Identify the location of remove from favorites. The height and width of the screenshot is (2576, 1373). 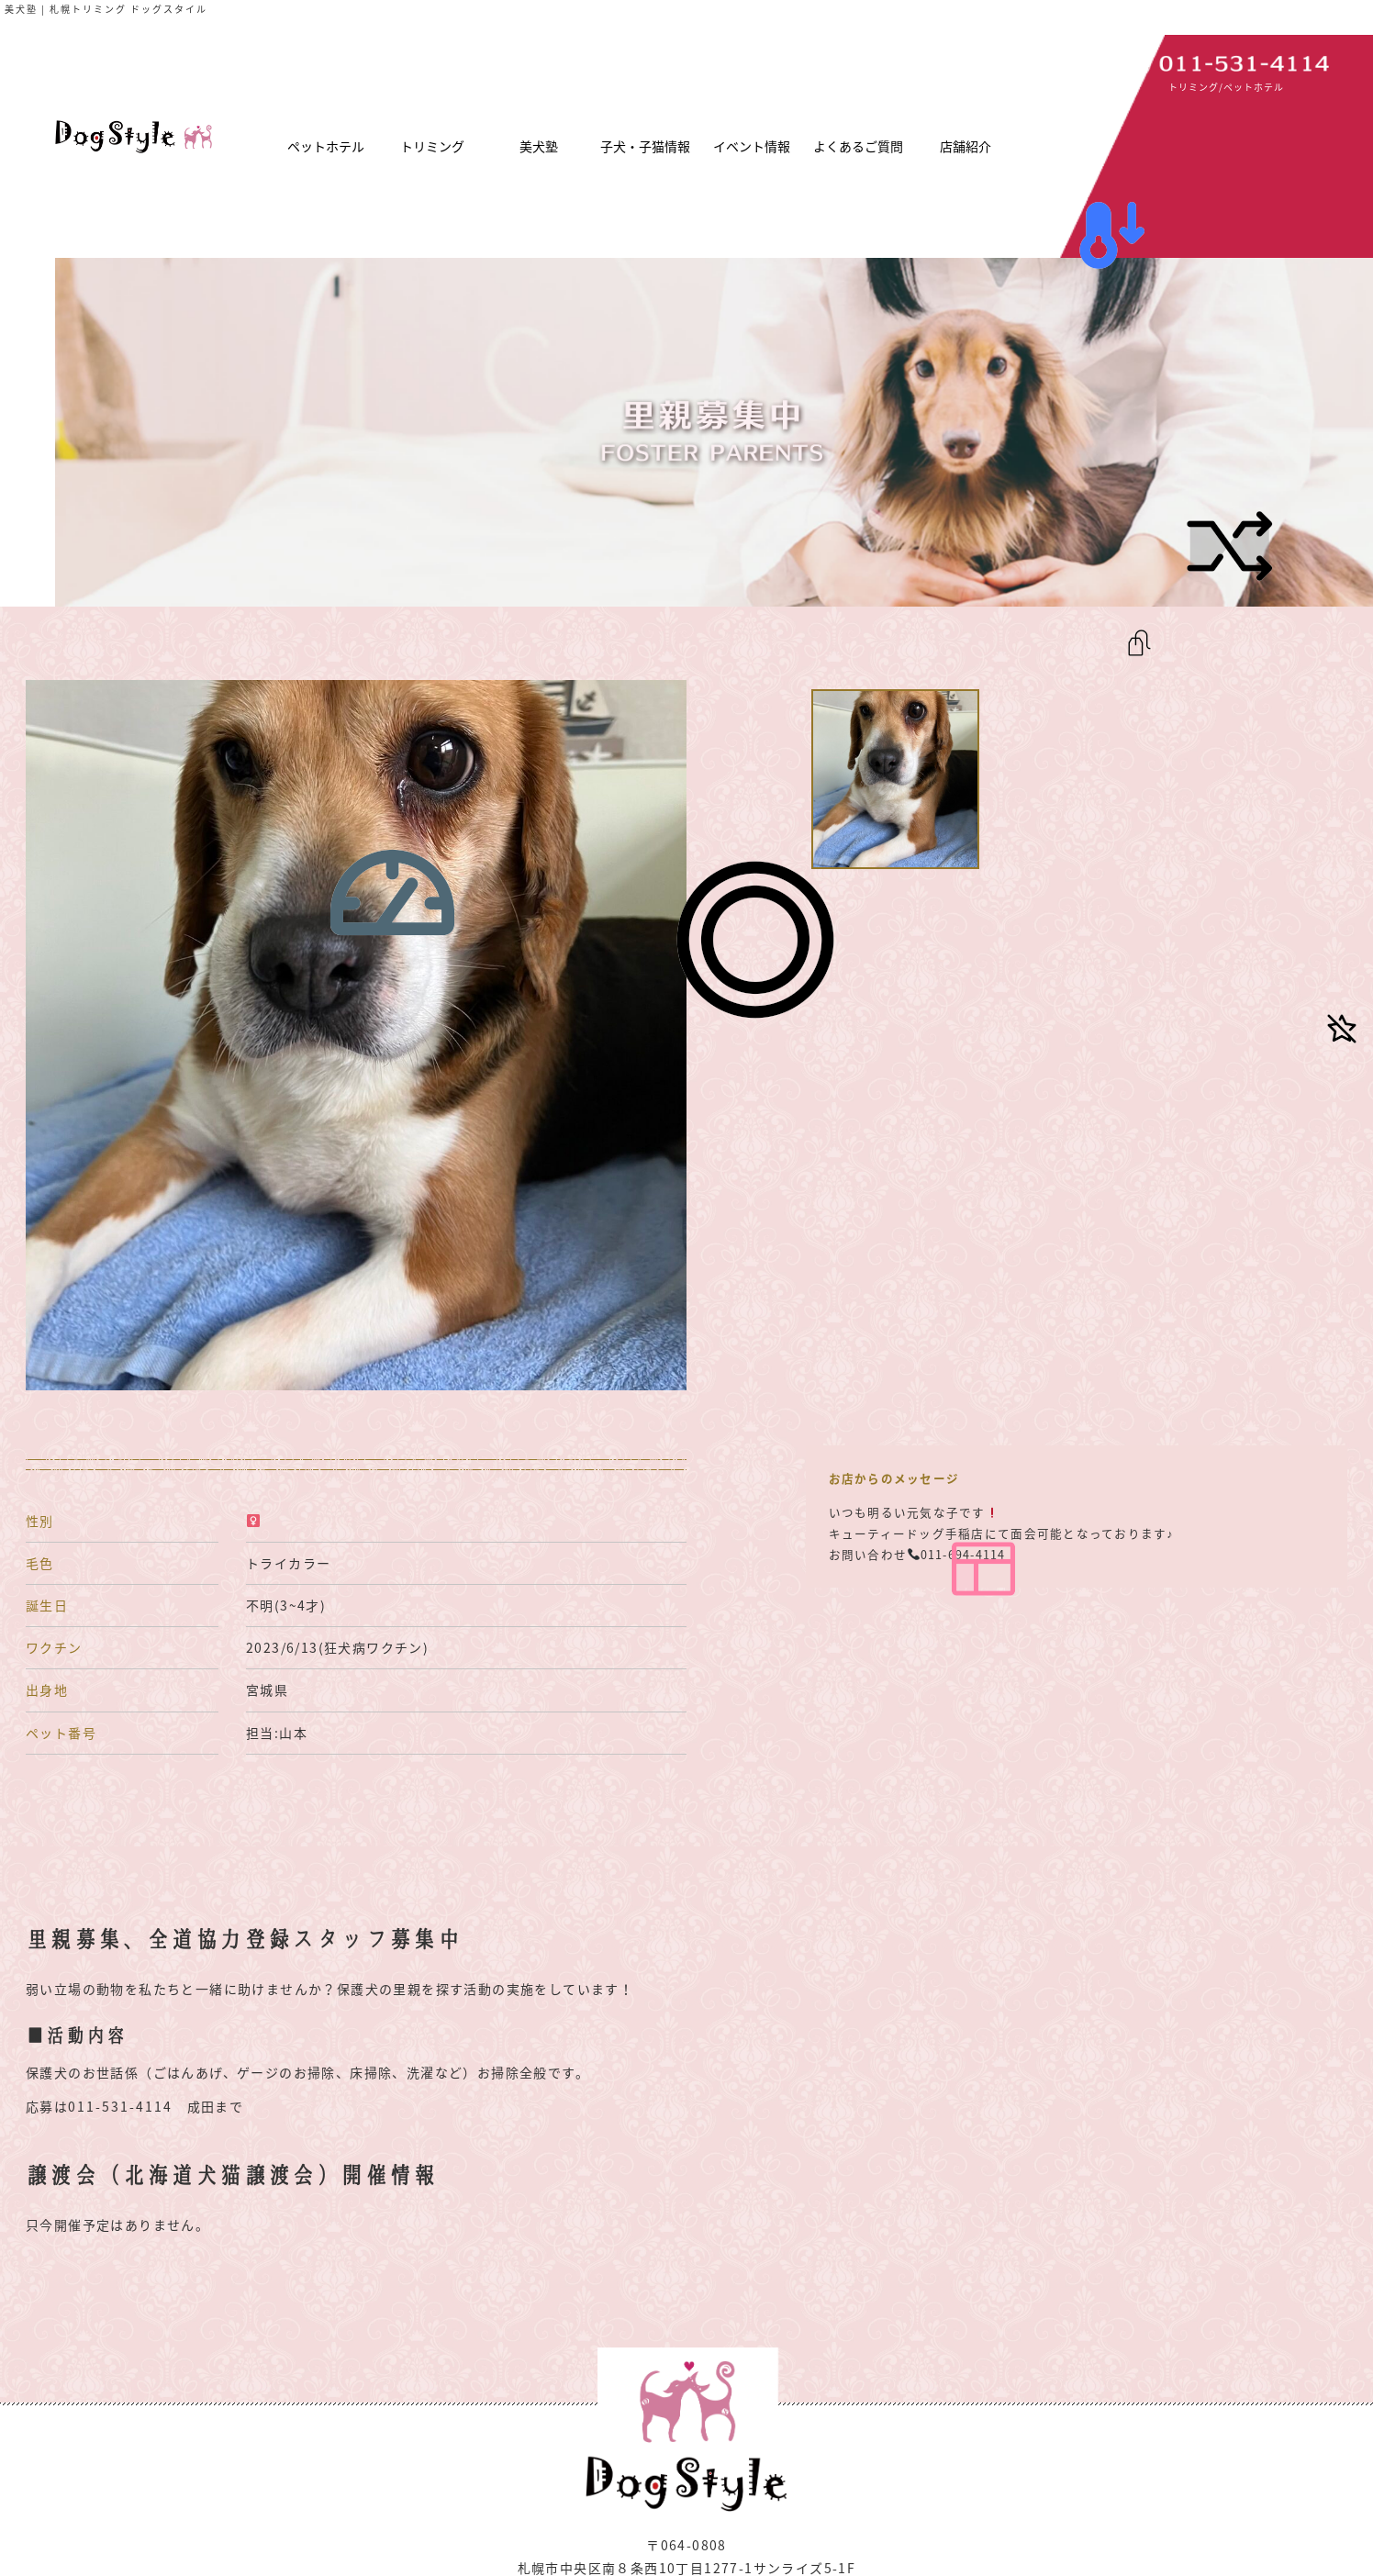
(1342, 1029).